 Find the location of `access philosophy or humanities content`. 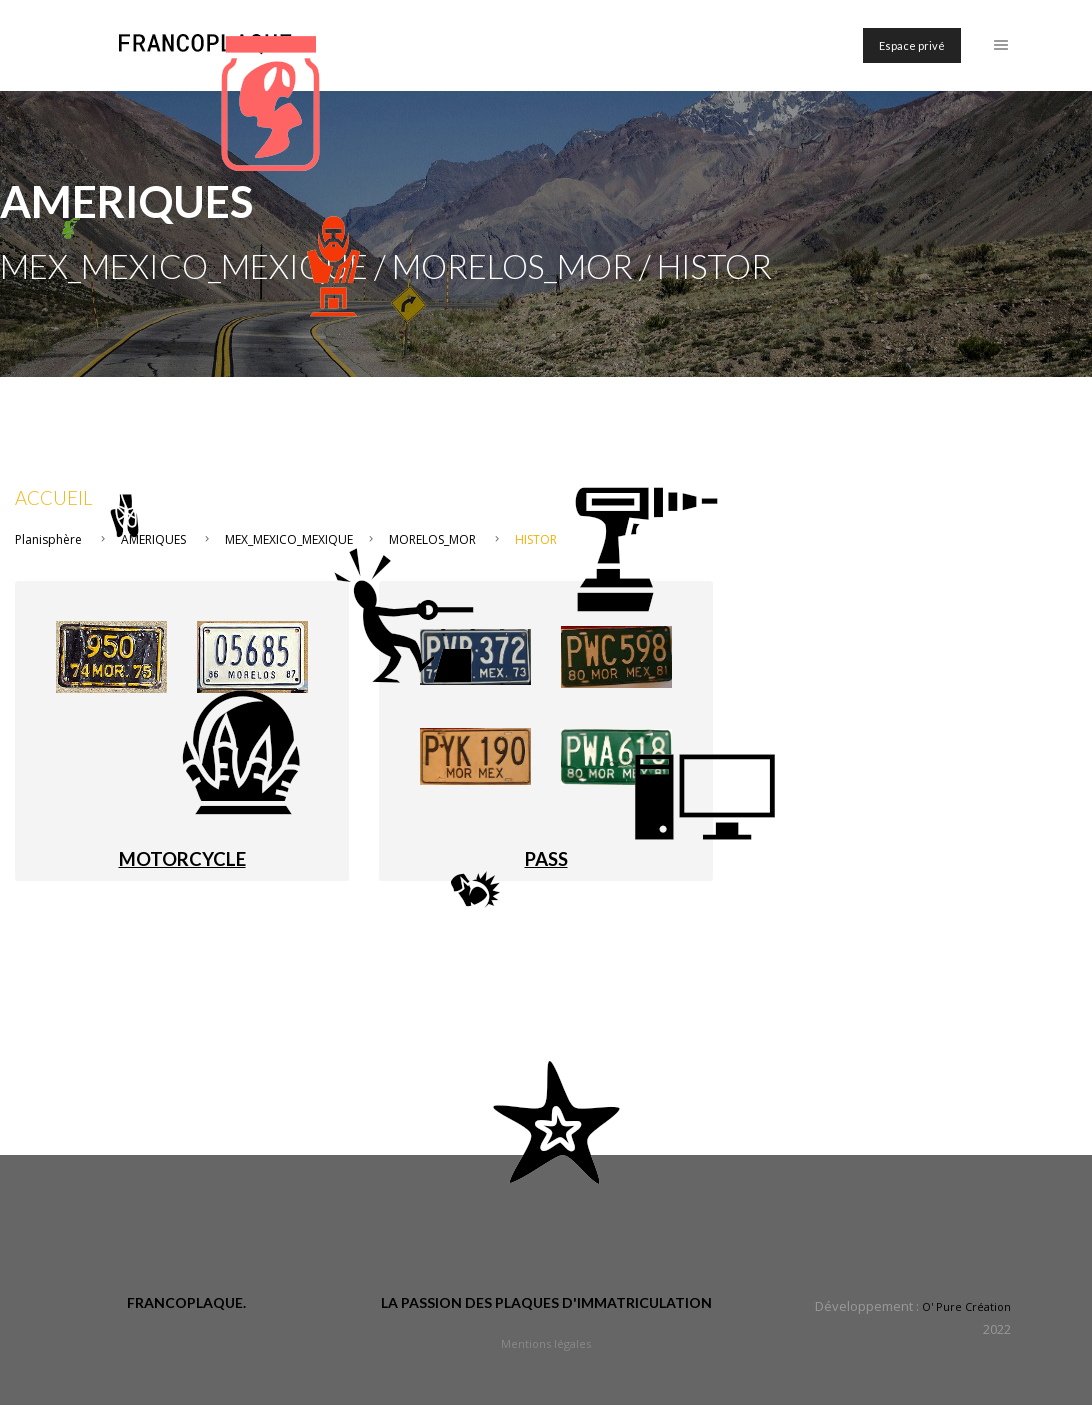

access philosophy or humanities content is located at coordinates (333, 264).